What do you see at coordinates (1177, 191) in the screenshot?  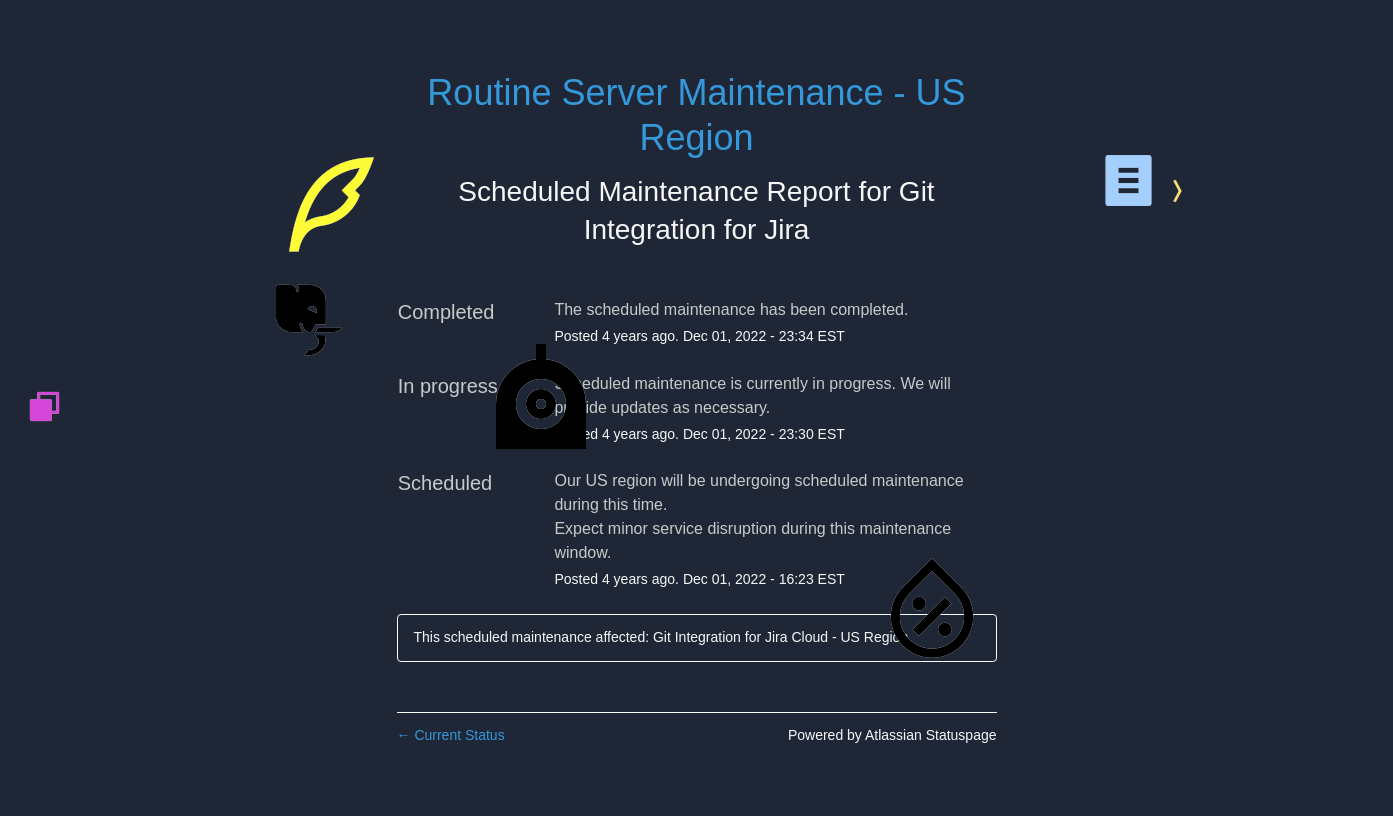 I see `navigate to the next item or page` at bounding box center [1177, 191].